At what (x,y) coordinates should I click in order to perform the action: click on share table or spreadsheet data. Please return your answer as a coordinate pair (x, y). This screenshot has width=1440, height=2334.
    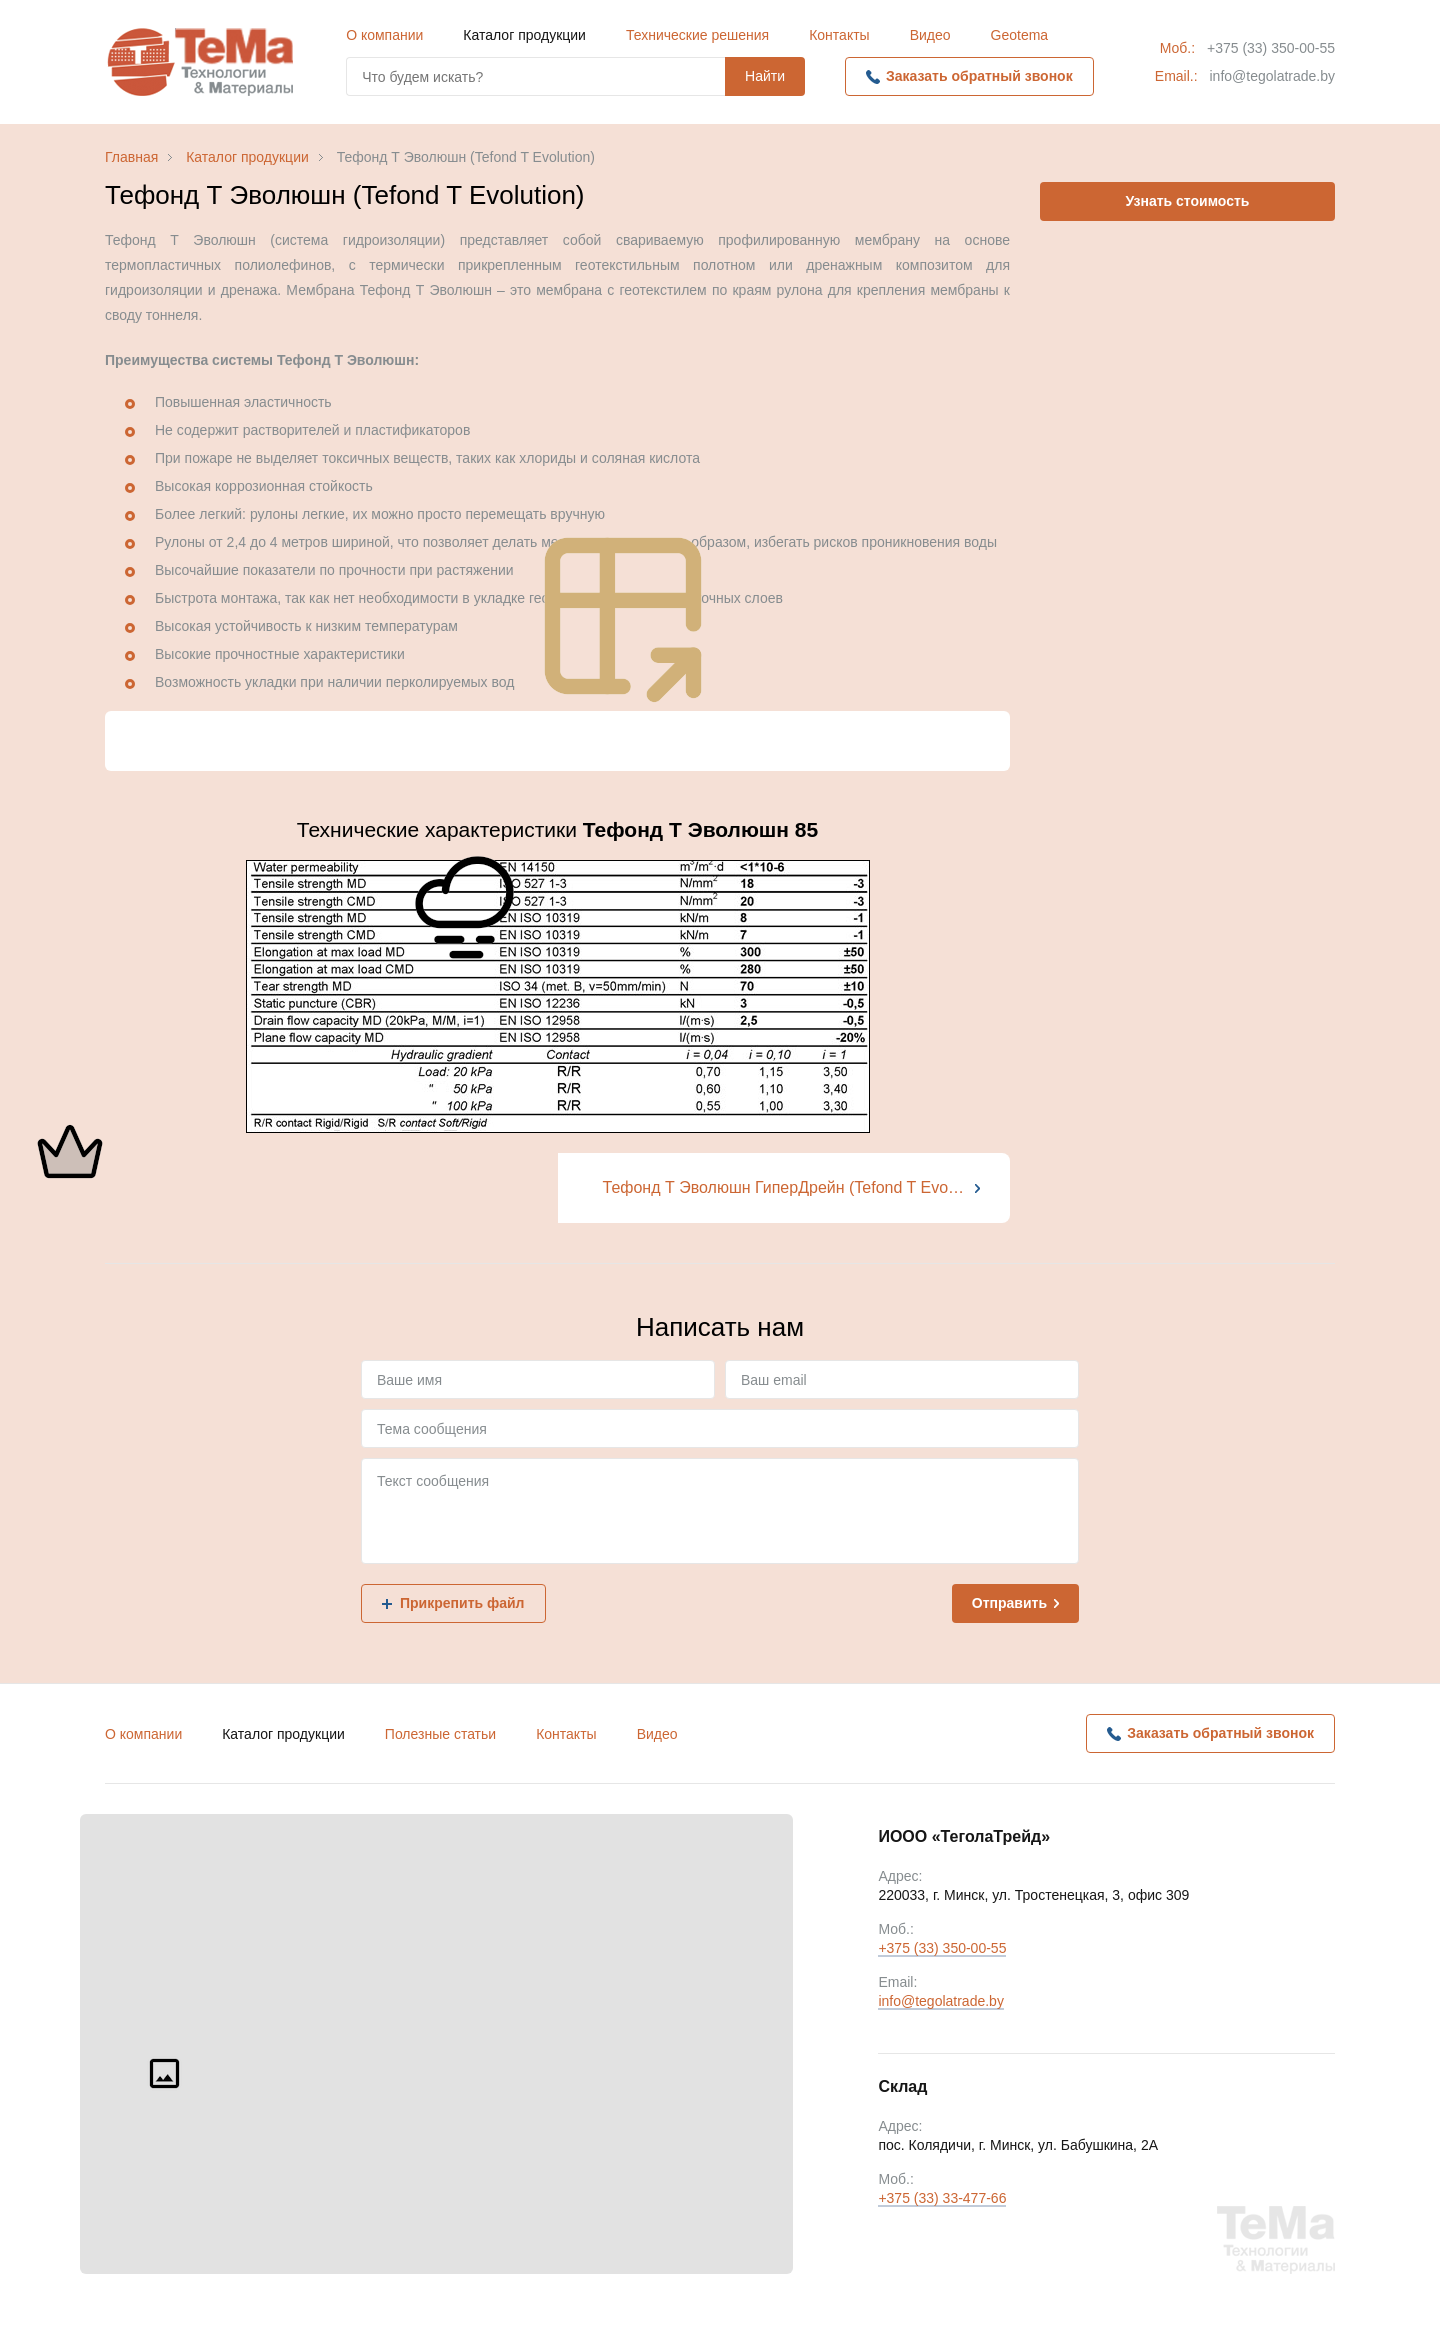
    Looking at the image, I should click on (623, 616).